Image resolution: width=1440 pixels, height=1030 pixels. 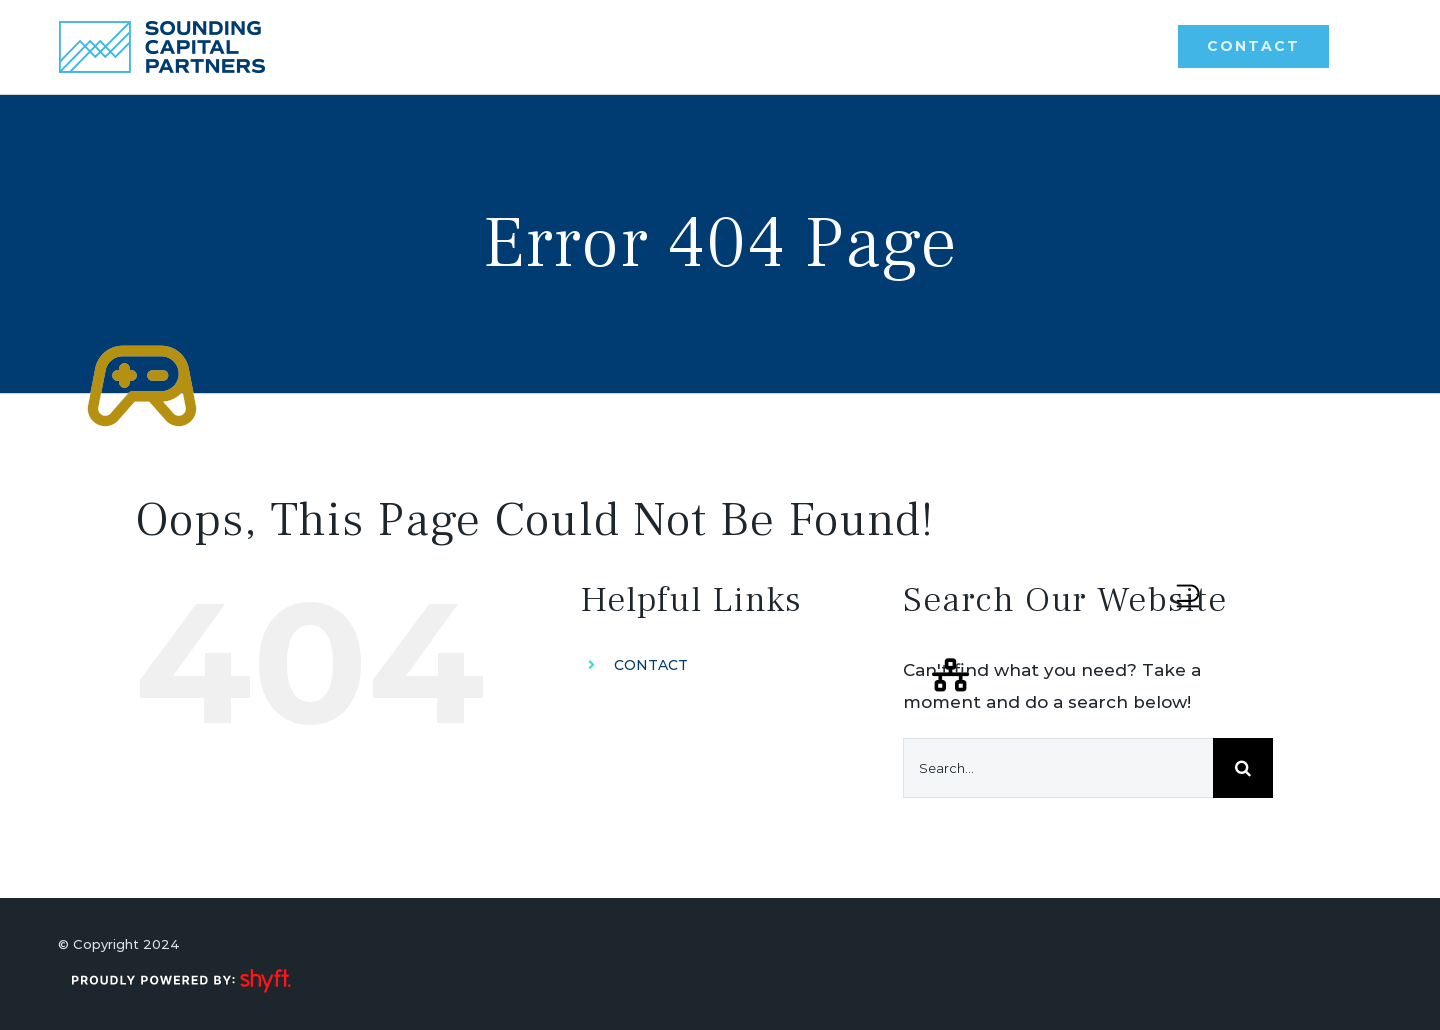 What do you see at coordinates (1187, 596) in the screenshot?
I see `indicates a superset relationship in mathematical notation` at bounding box center [1187, 596].